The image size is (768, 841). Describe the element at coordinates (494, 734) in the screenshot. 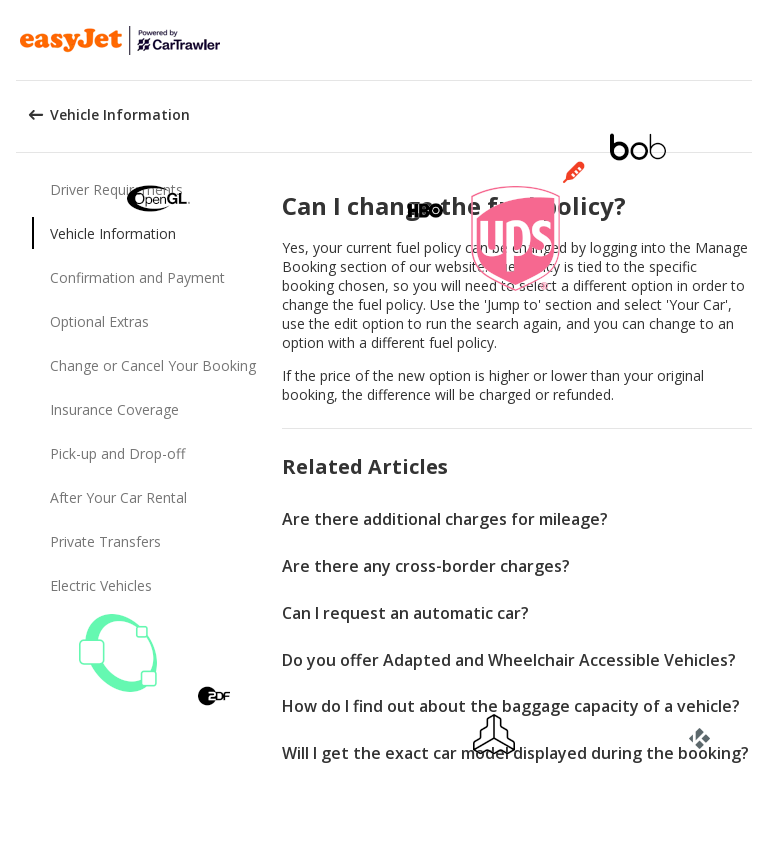

I see `open frontify brand management platform` at that location.